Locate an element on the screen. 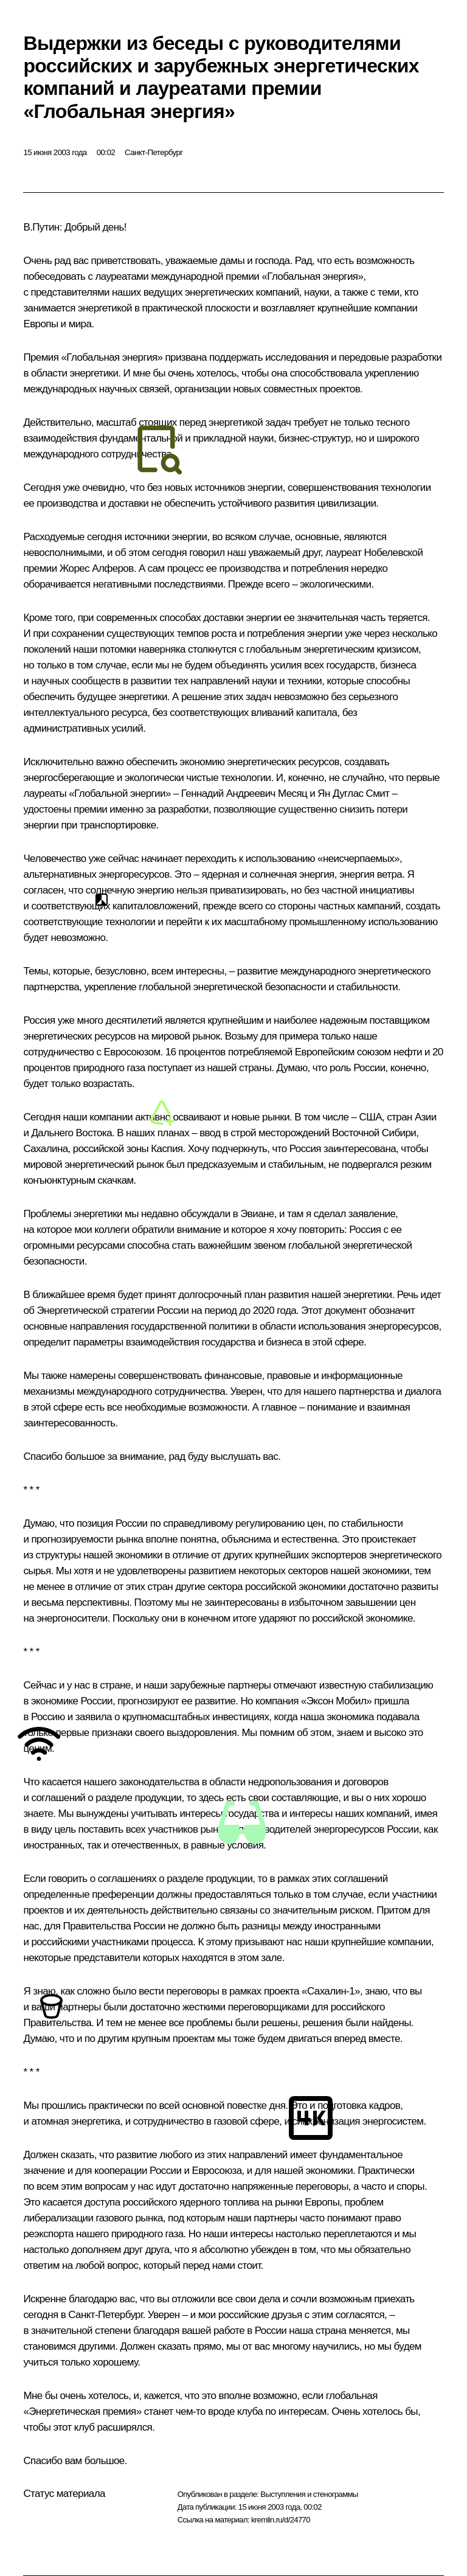 Image resolution: width=467 pixels, height=2576 pixels. fill tool for painting or coloring areas is located at coordinates (51, 2006).